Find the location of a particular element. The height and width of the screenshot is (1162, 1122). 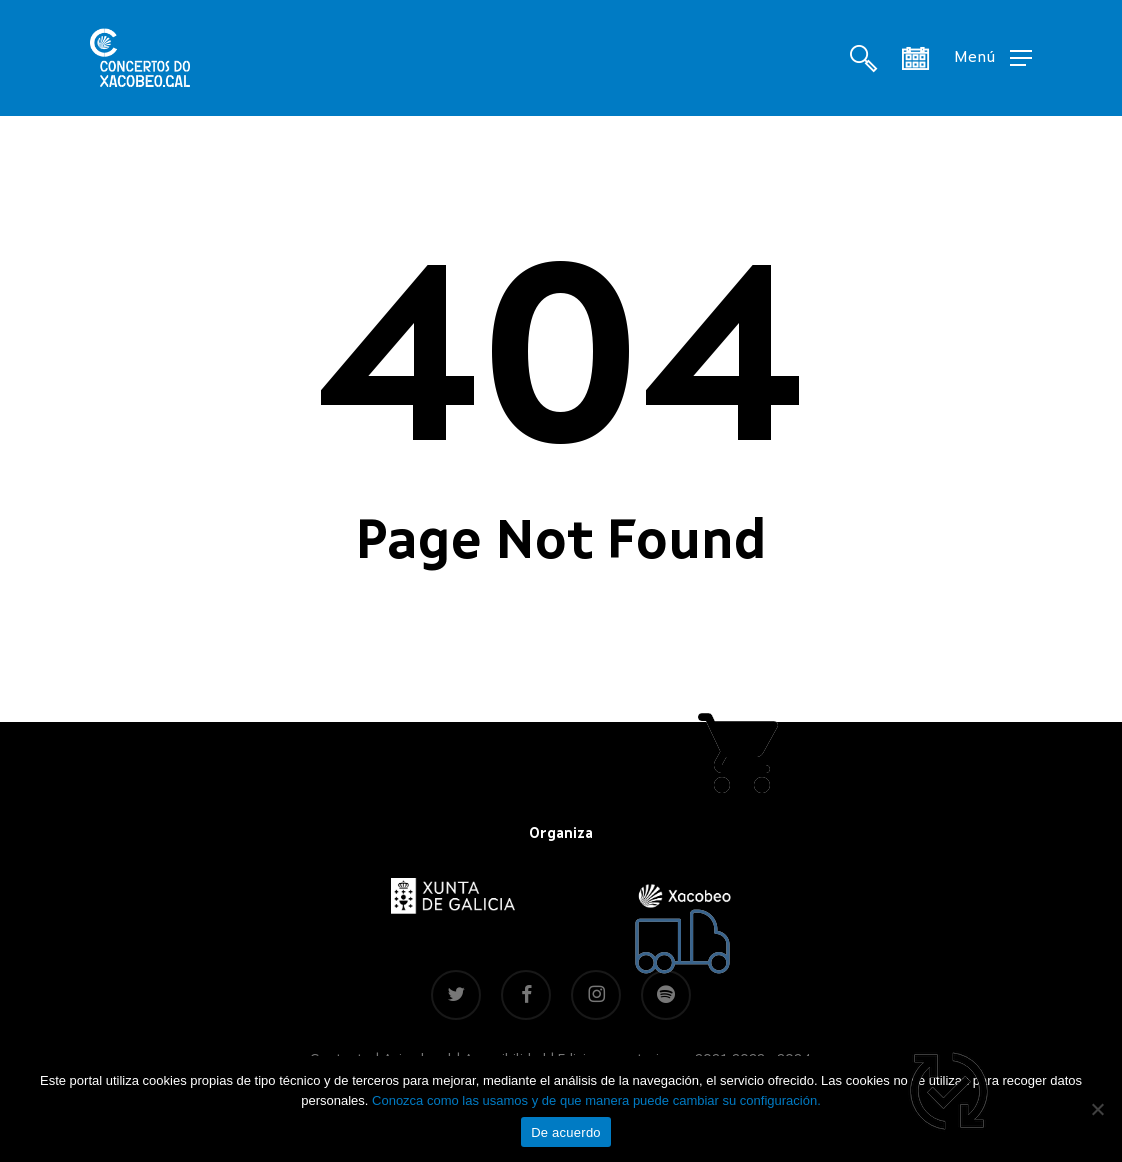

view your shopping cart is located at coordinates (742, 753).